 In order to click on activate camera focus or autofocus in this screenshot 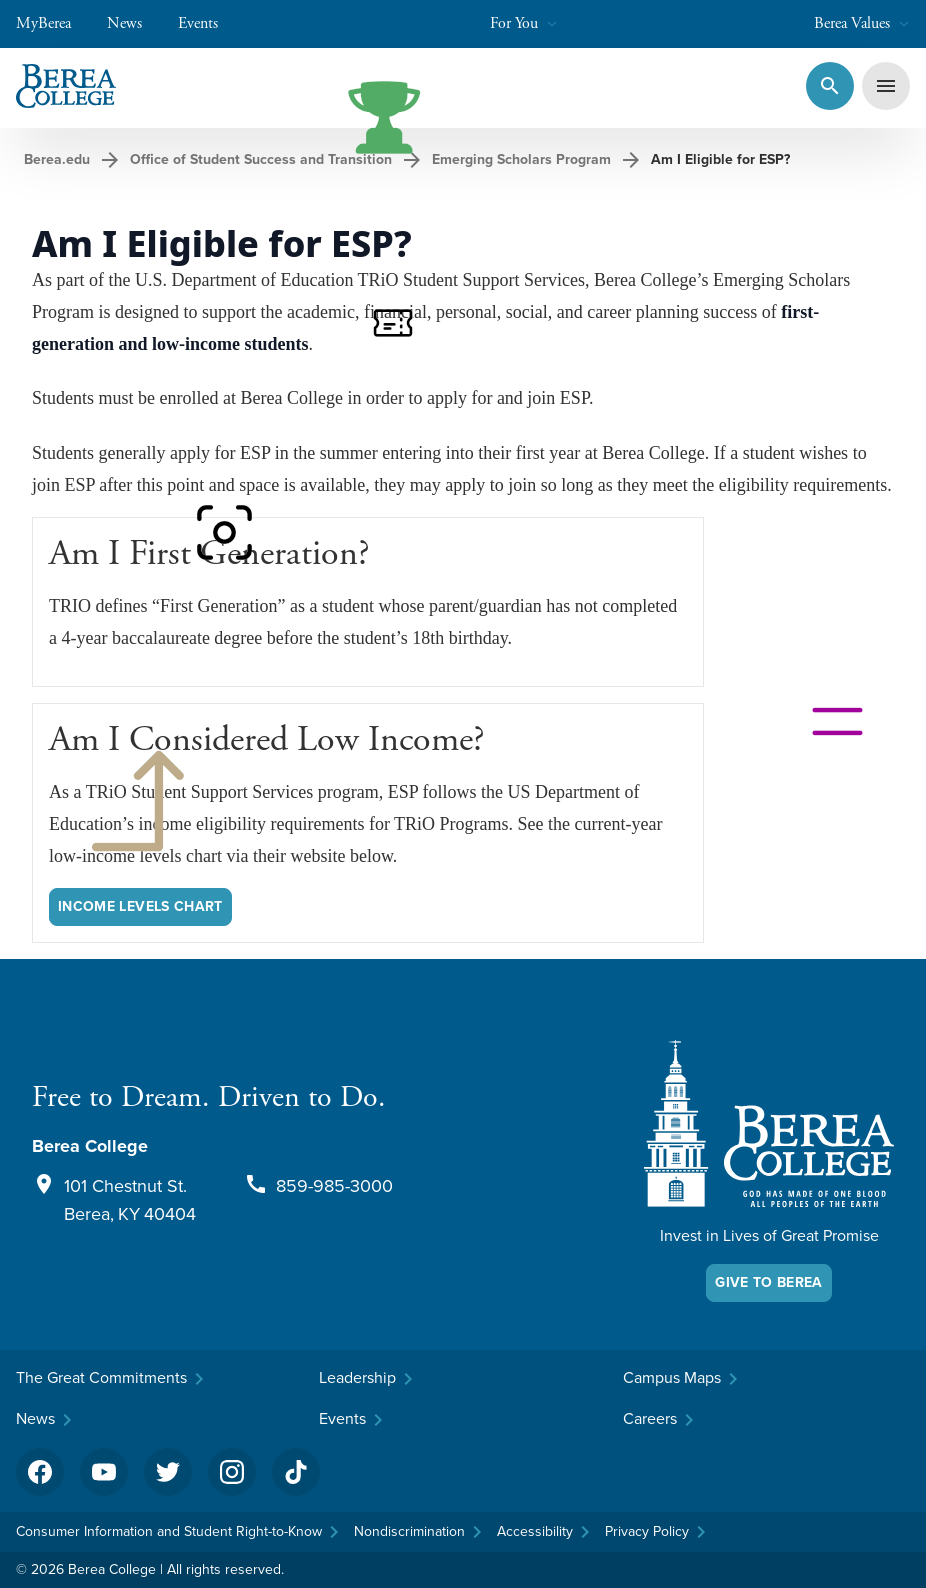, I will do `click(224, 532)`.